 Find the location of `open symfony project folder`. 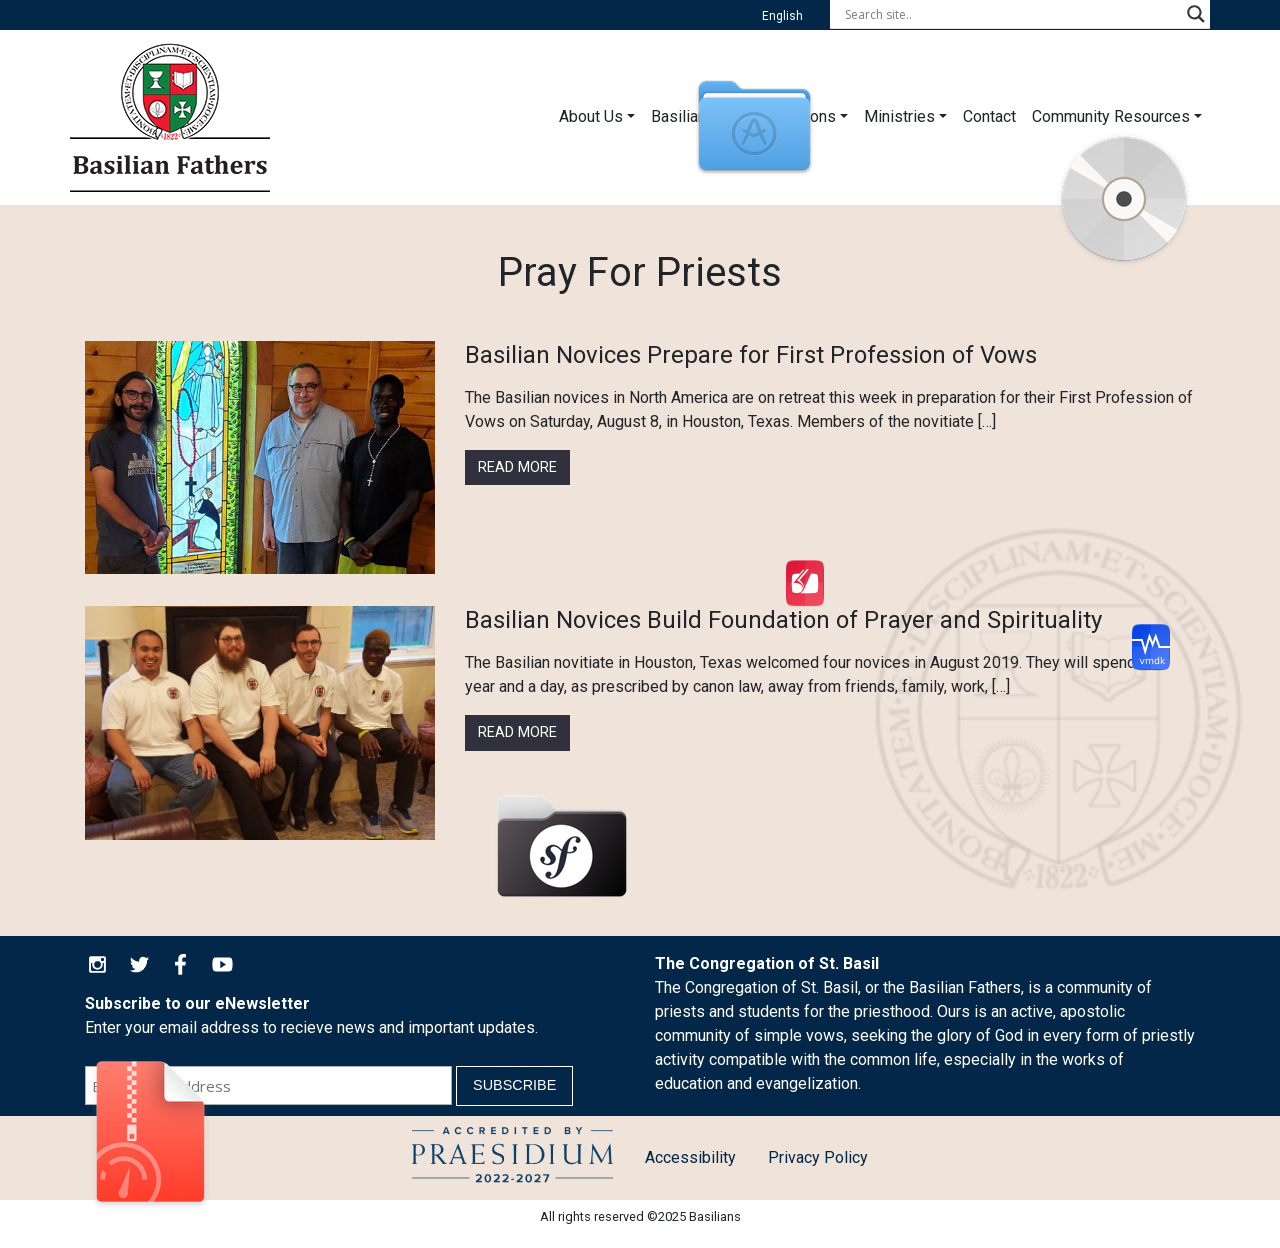

open symfony project folder is located at coordinates (561, 849).